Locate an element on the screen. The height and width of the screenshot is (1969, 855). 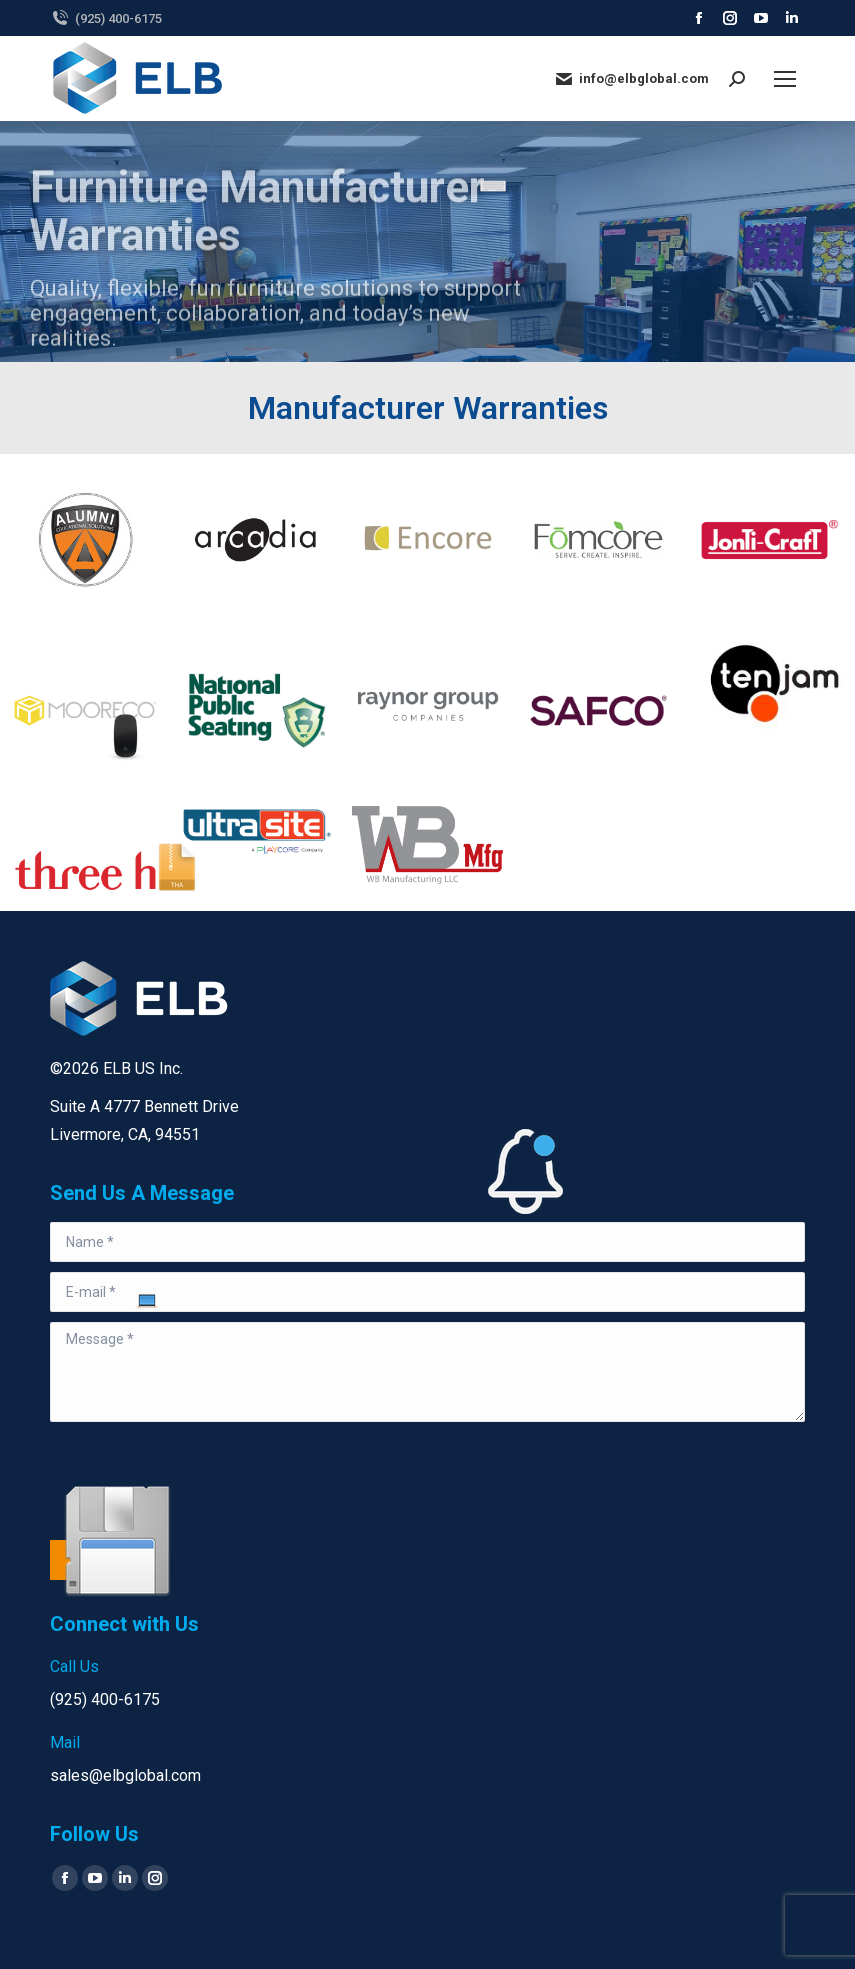
connect a bluetooth keyboard is located at coordinates (493, 186).